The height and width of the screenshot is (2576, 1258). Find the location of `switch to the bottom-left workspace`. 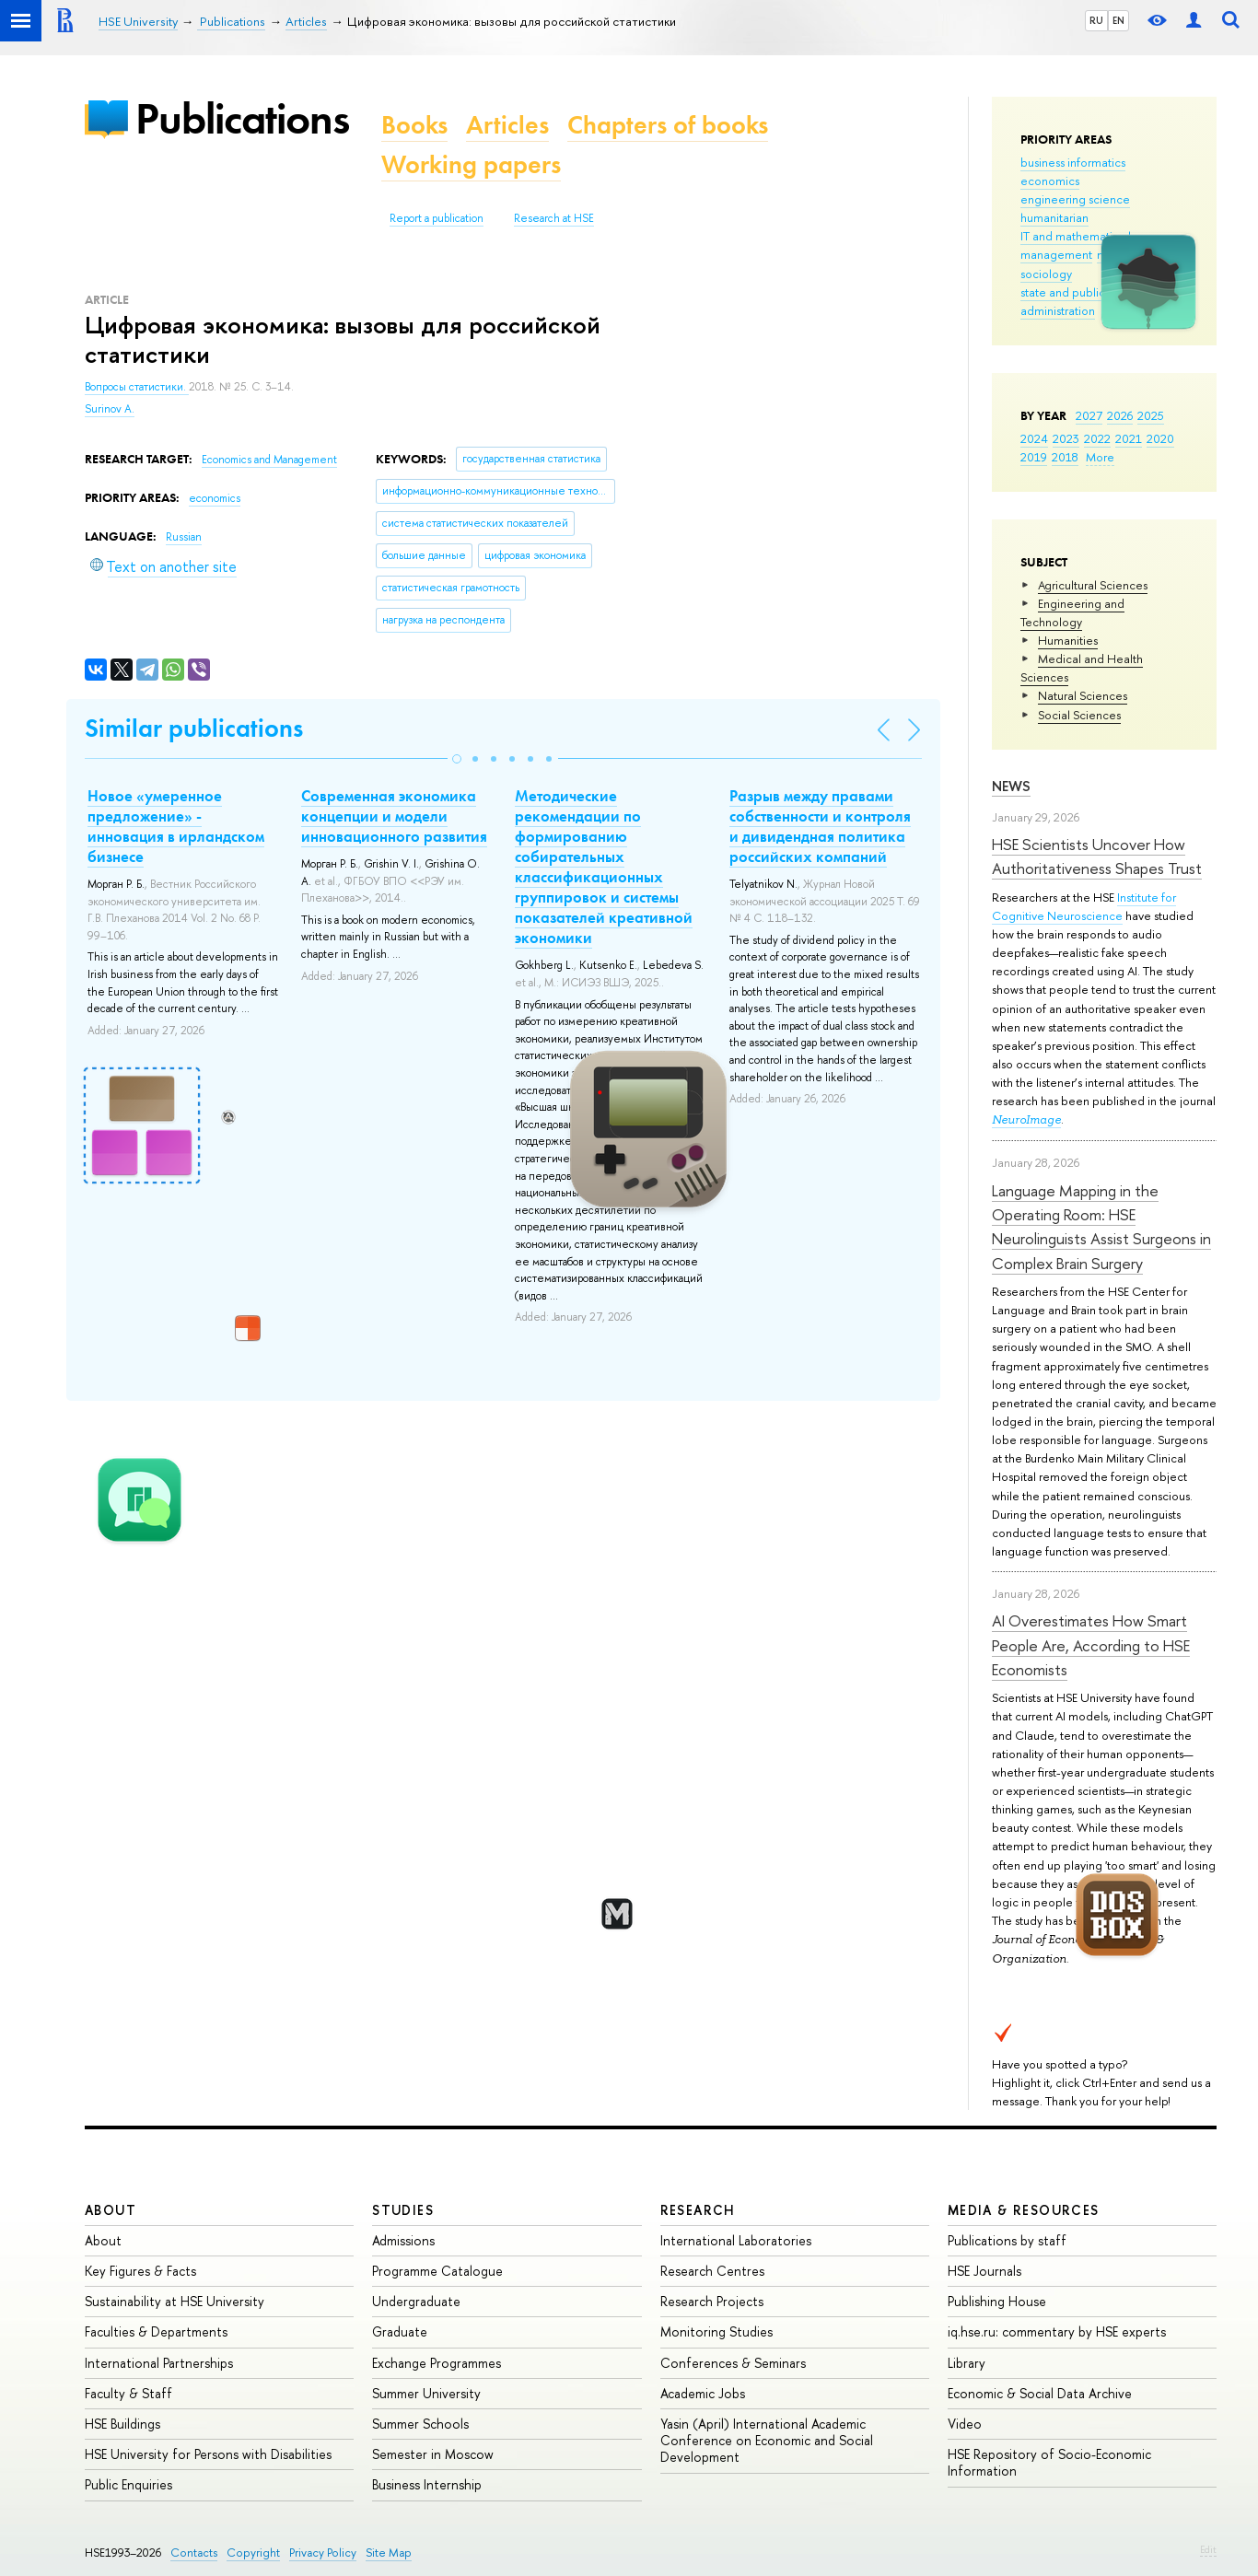

switch to the bottom-left workspace is located at coordinates (248, 1328).